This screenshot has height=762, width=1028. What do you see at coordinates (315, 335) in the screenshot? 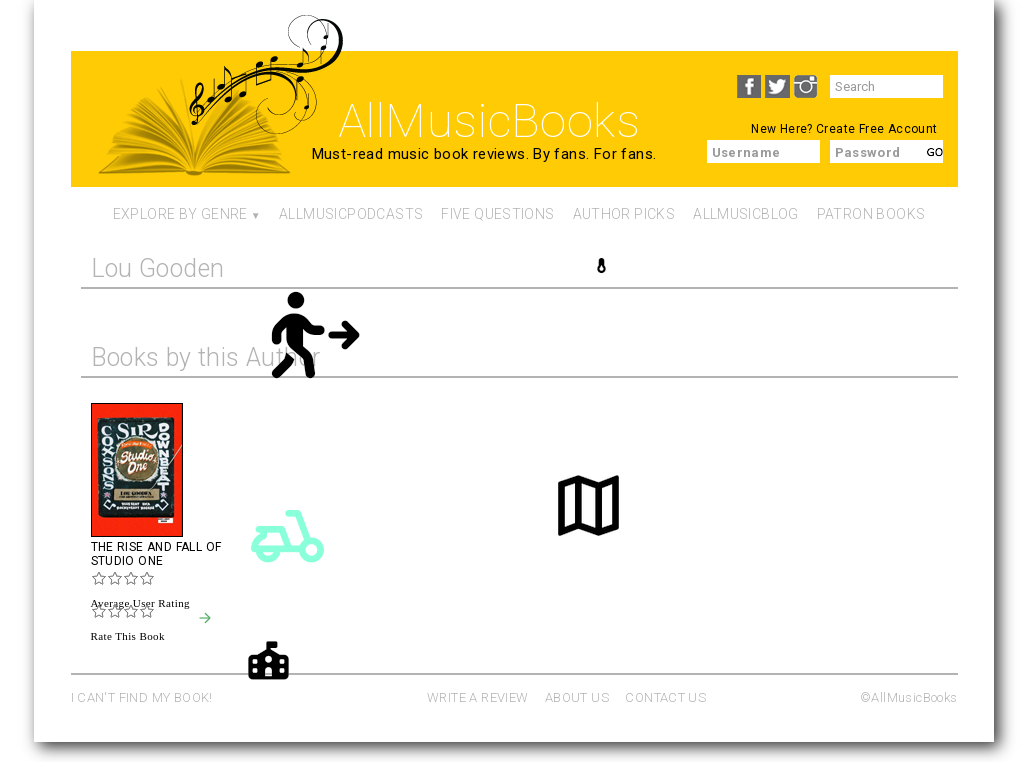
I see `exit or leave current area` at bounding box center [315, 335].